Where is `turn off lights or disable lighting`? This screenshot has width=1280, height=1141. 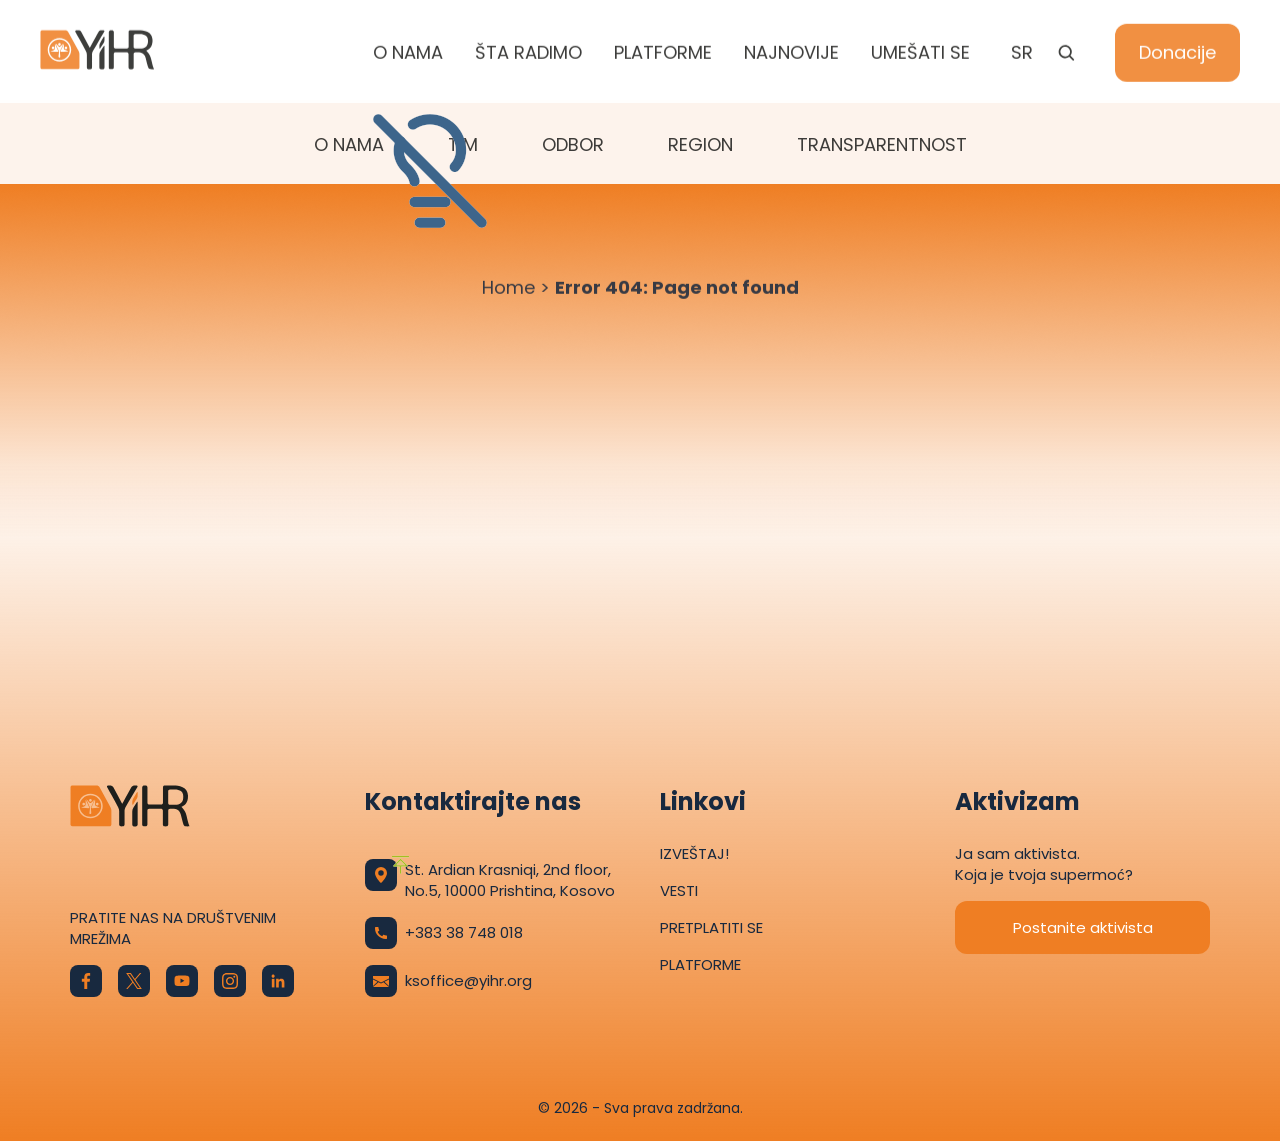 turn off lights or disable lighting is located at coordinates (430, 171).